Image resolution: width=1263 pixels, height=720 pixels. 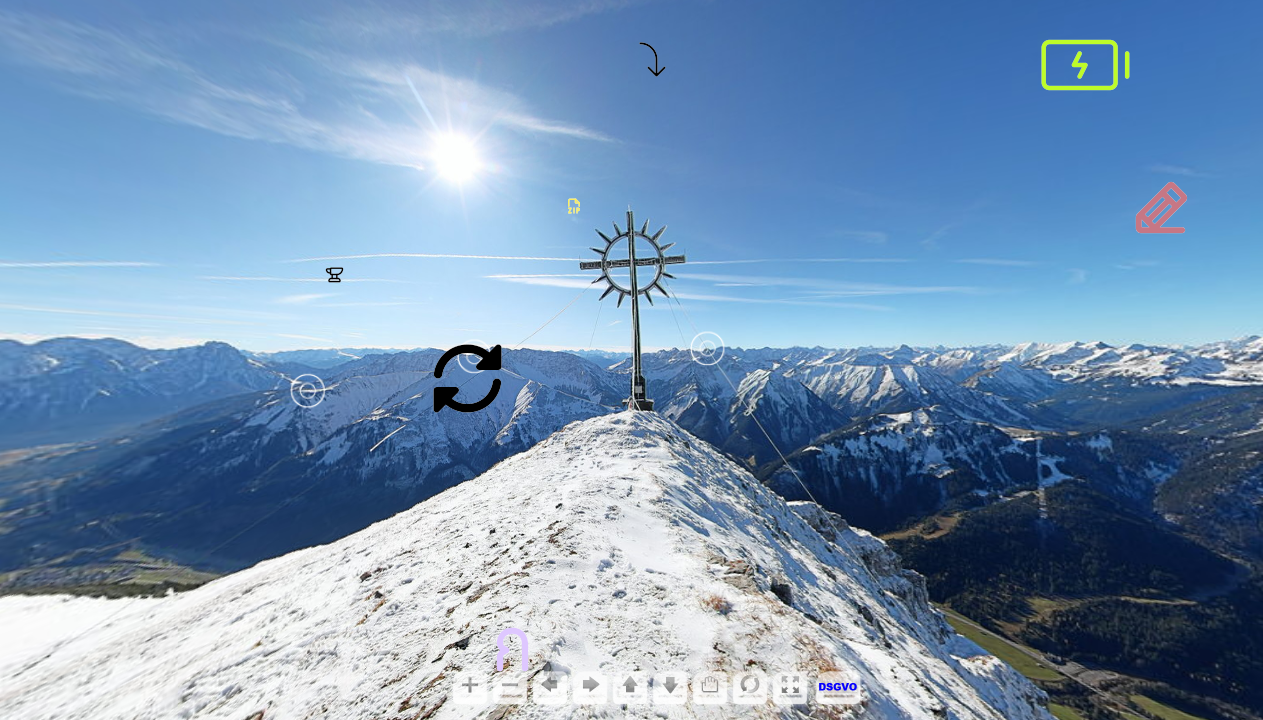 I want to click on indicates device is currently charging, so click(x=1084, y=65).